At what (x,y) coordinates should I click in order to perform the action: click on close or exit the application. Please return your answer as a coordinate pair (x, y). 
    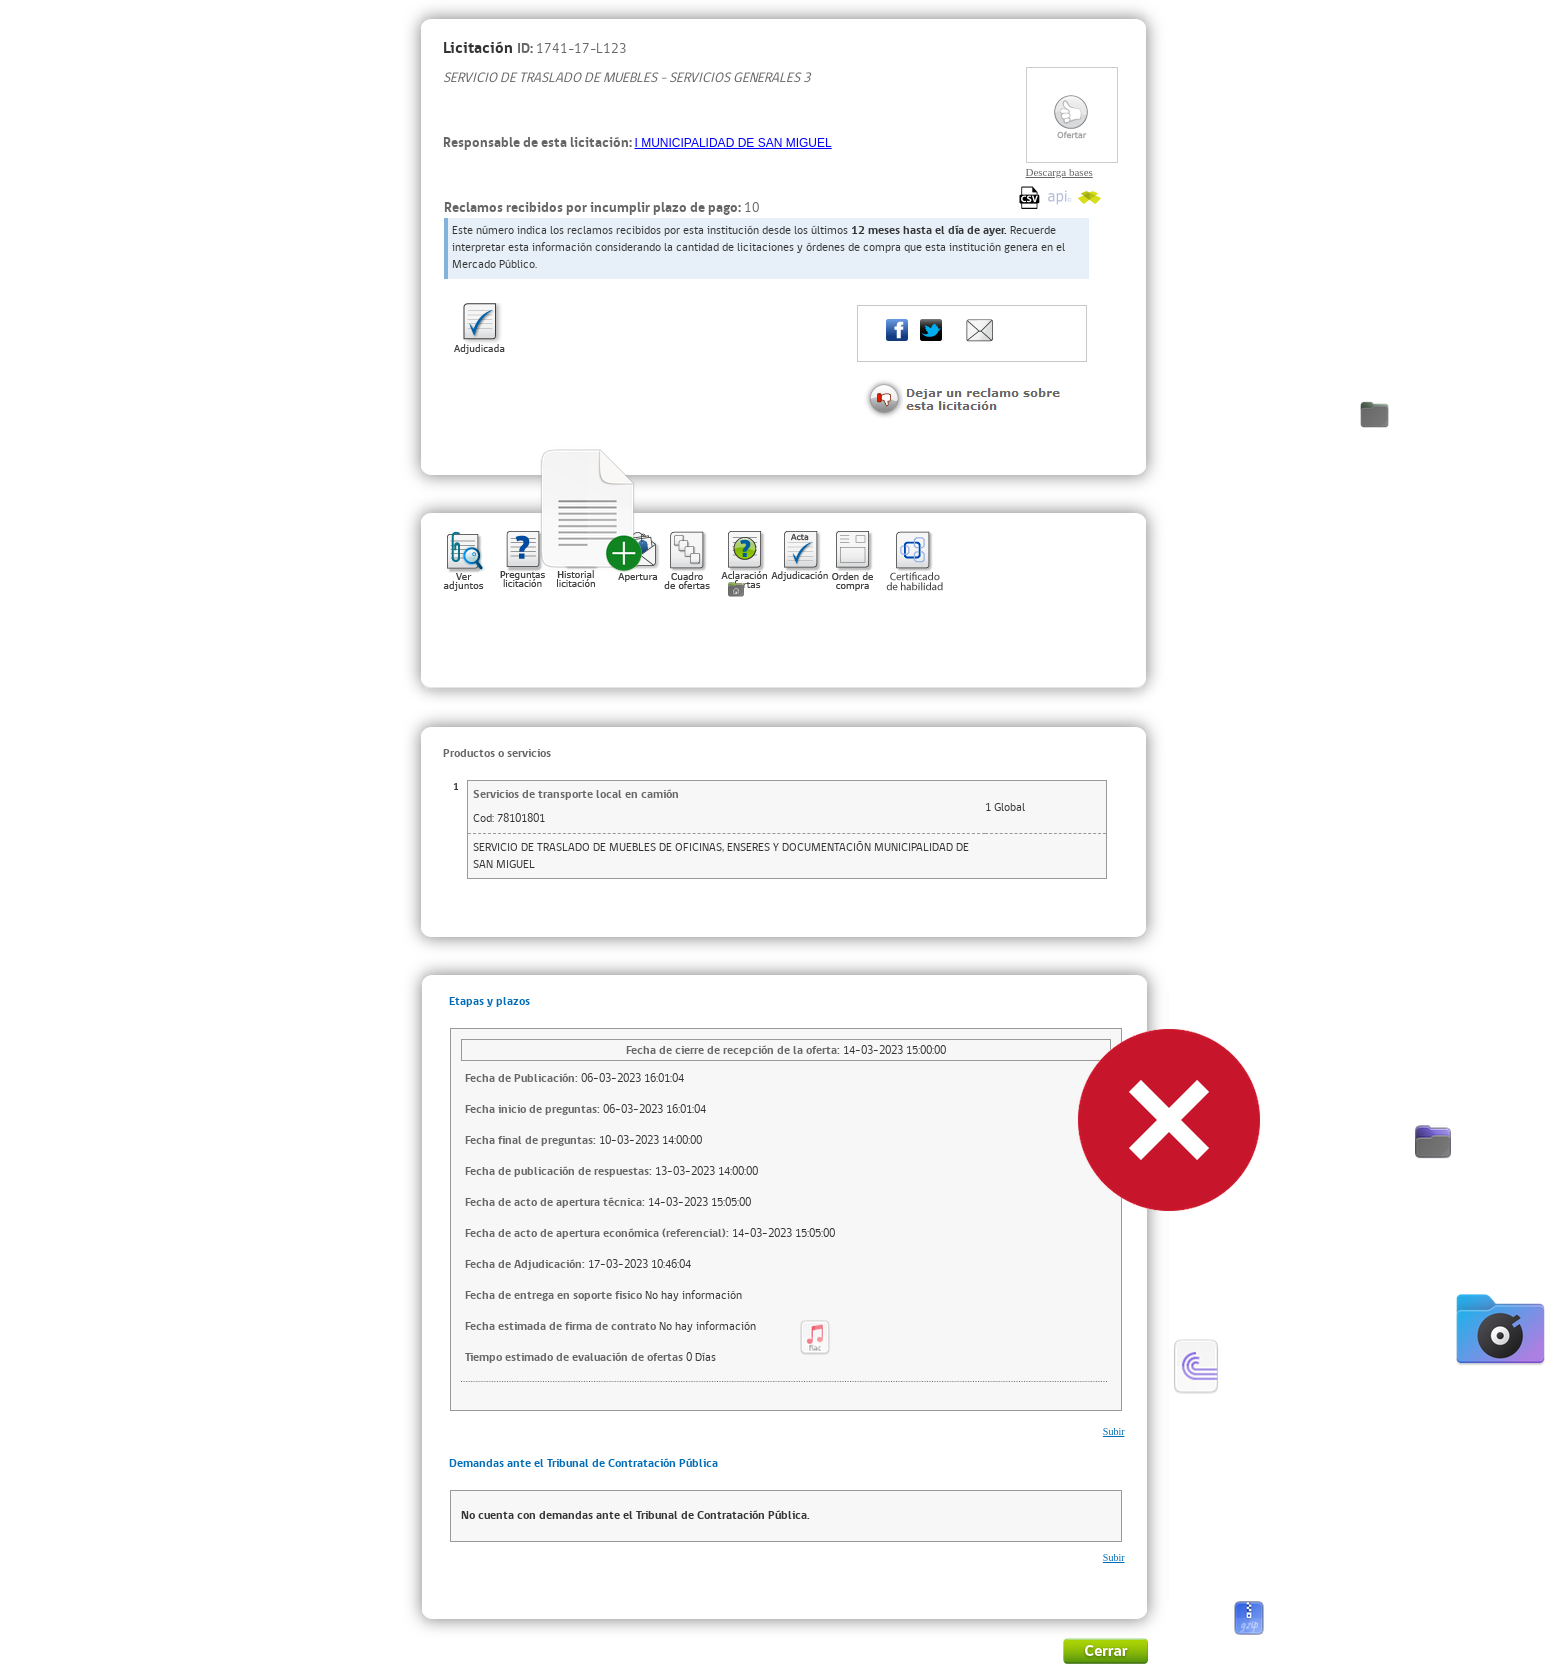
    Looking at the image, I should click on (1169, 1120).